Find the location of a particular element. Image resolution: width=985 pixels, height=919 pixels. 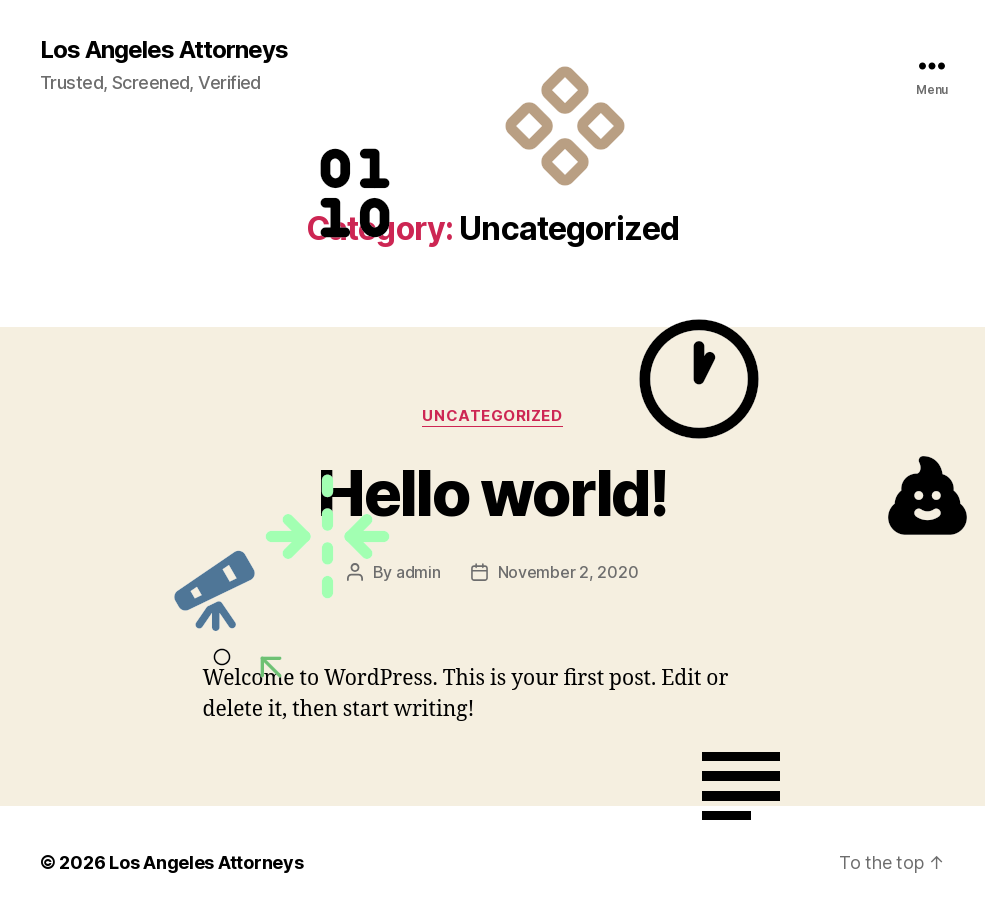

collapse content horizontally is located at coordinates (327, 536).